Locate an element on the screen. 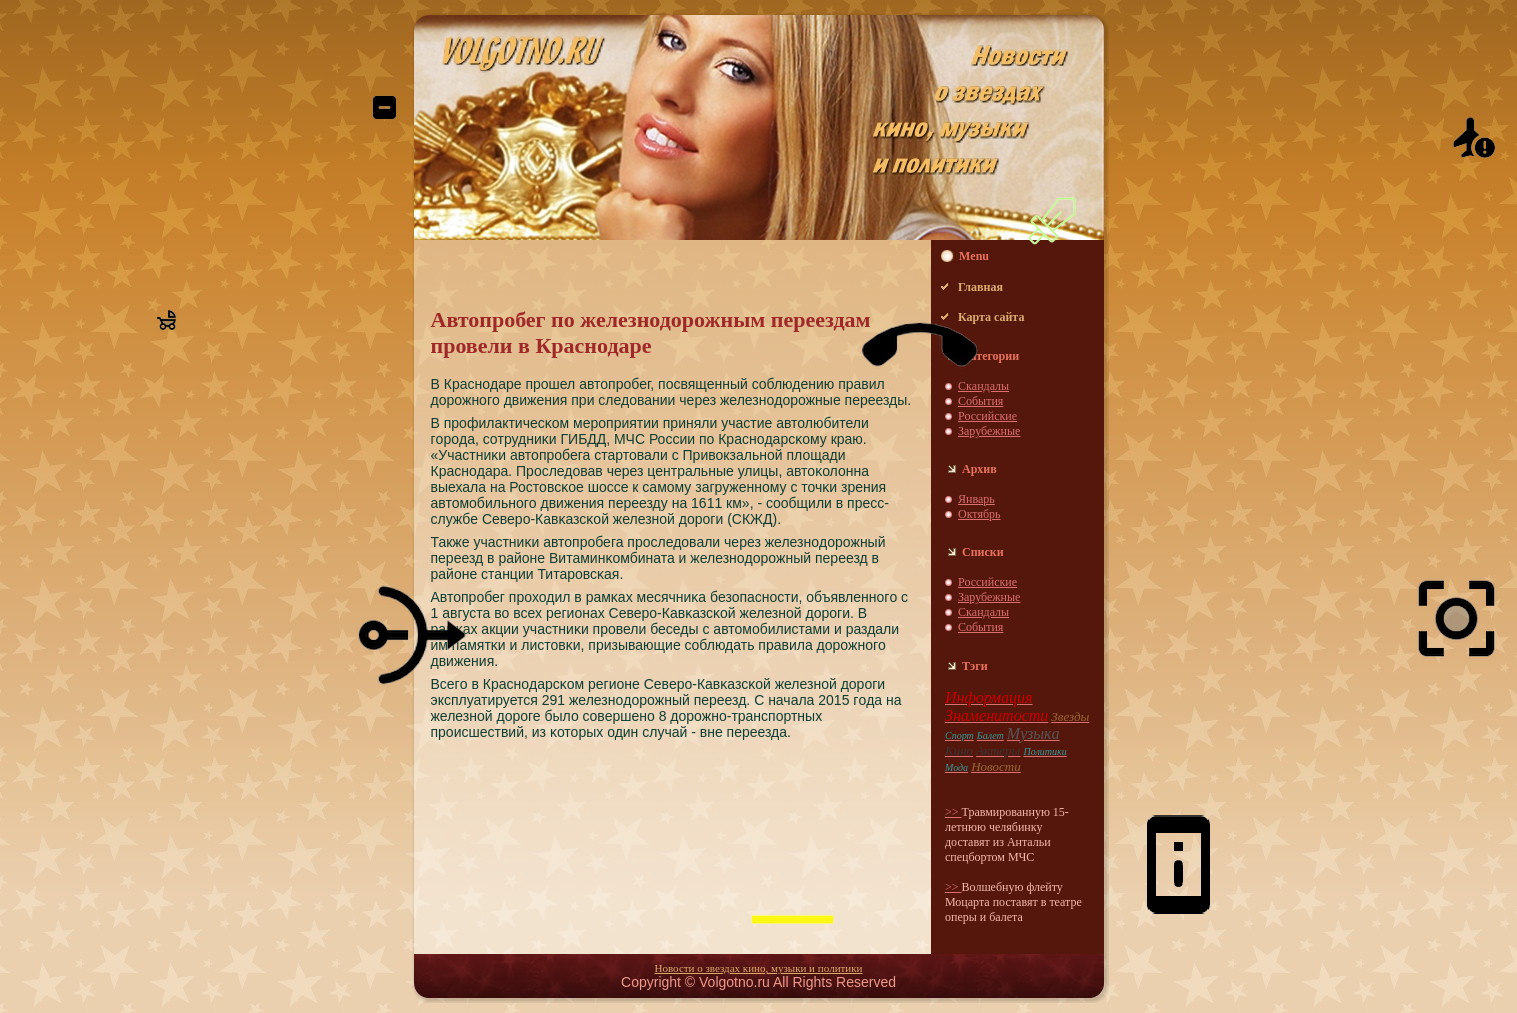 The width and height of the screenshot is (1517, 1013). network address translation settings is located at coordinates (413, 635).